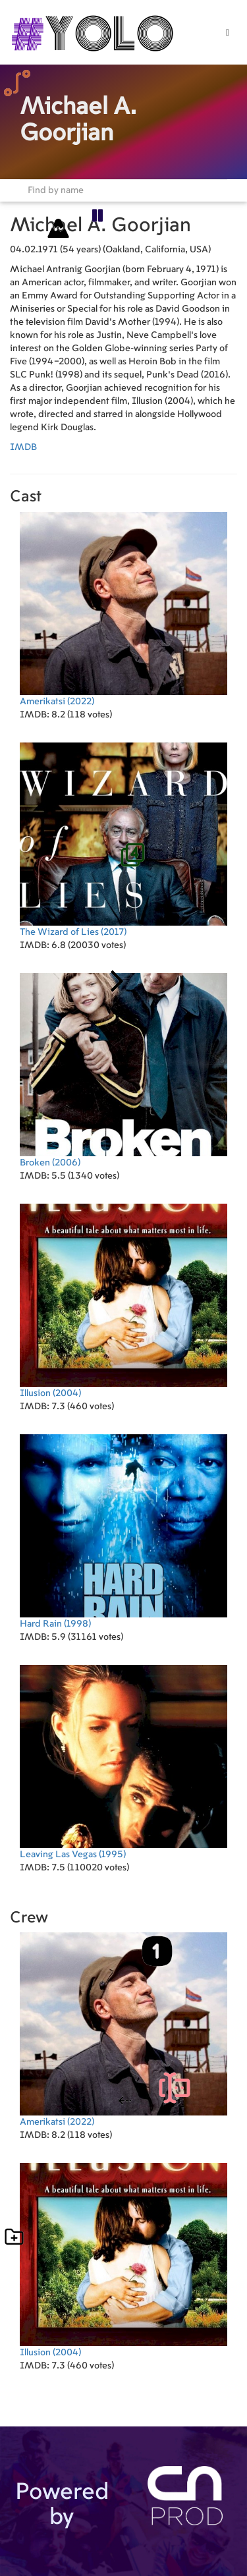 This screenshot has height=2576, width=247. What do you see at coordinates (132, 854) in the screenshot?
I see `view item 4 in a collection or series` at bounding box center [132, 854].